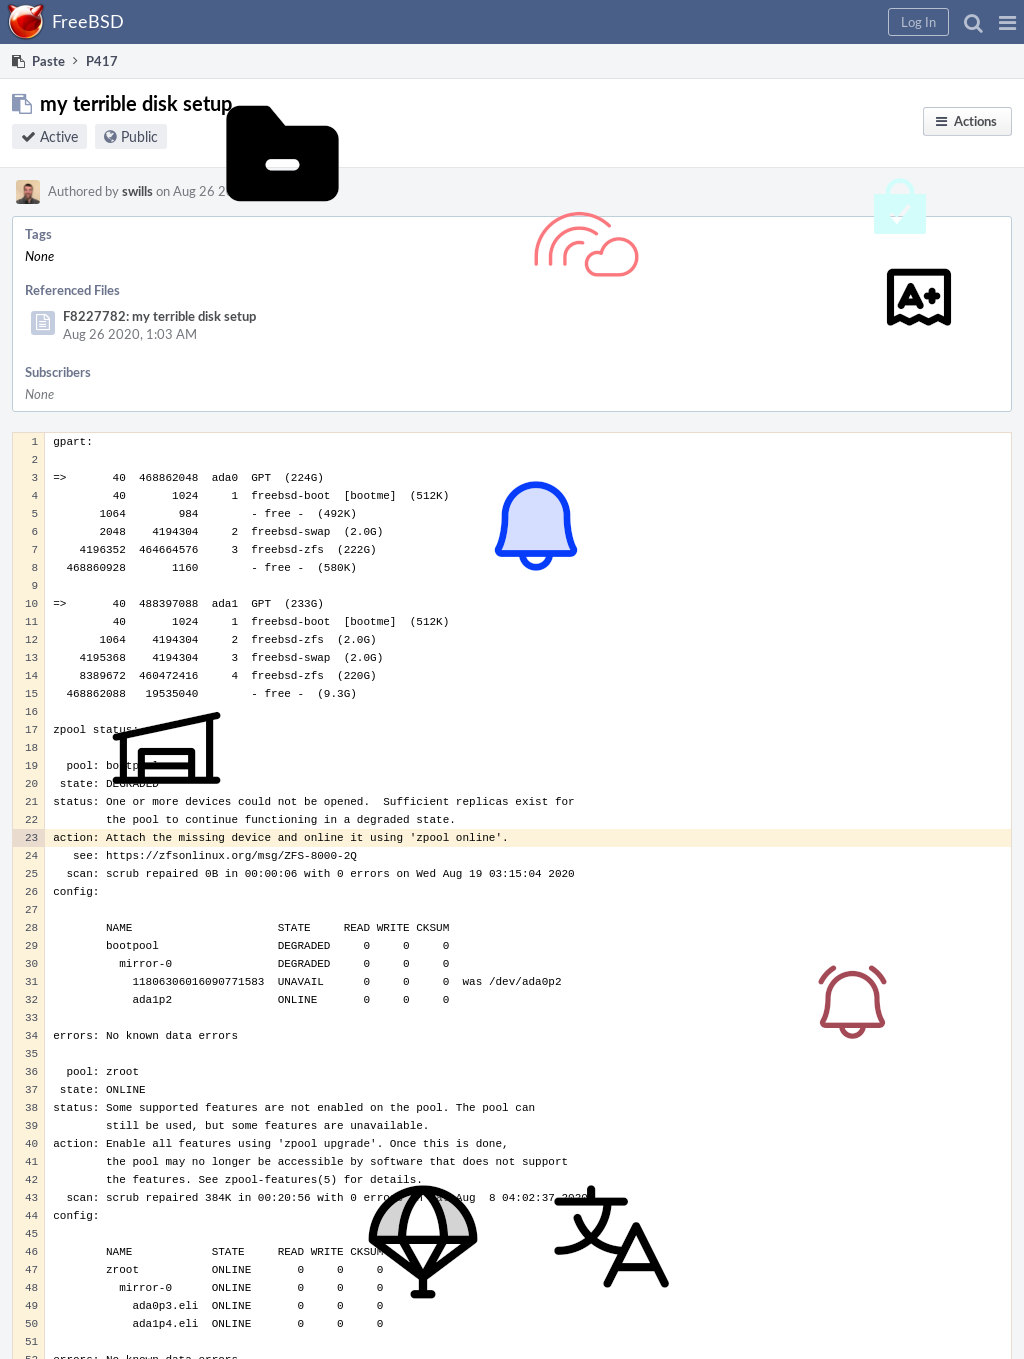 The width and height of the screenshot is (1024, 1359). What do you see at coordinates (586, 242) in the screenshot?
I see `view weather conditions` at bounding box center [586, 242].